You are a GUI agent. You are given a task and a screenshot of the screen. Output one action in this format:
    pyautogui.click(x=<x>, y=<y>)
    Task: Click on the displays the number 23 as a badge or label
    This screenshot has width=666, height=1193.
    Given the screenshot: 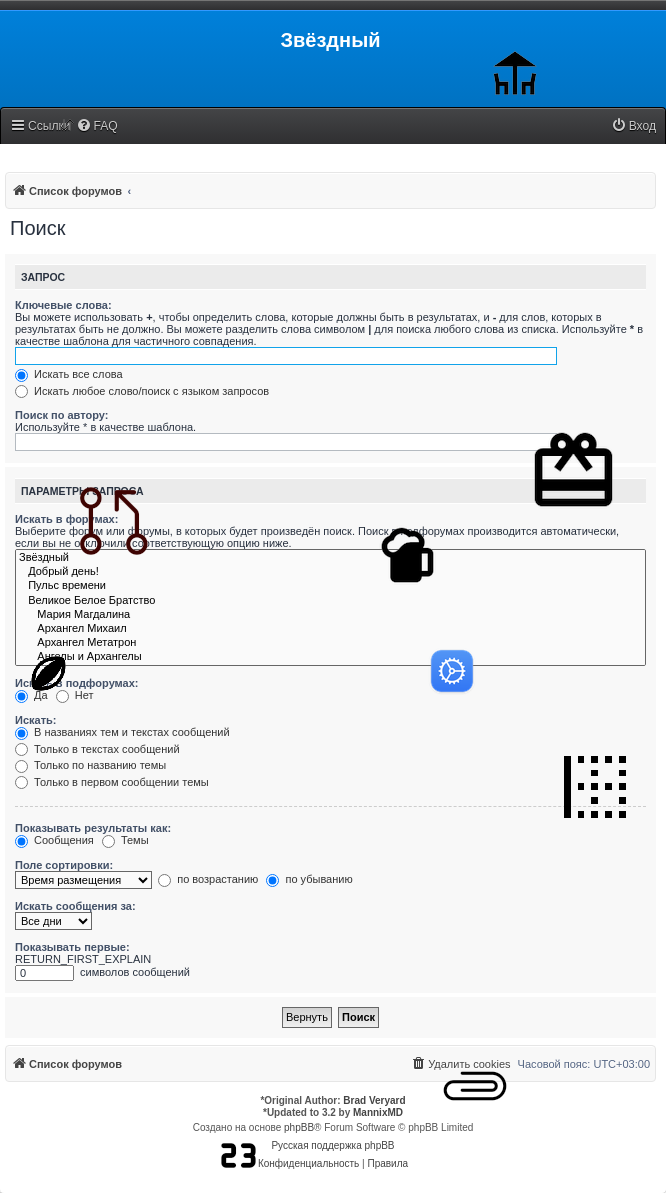 What is the action you would take?
    pyautogui.click(x=238, y=1155)
    